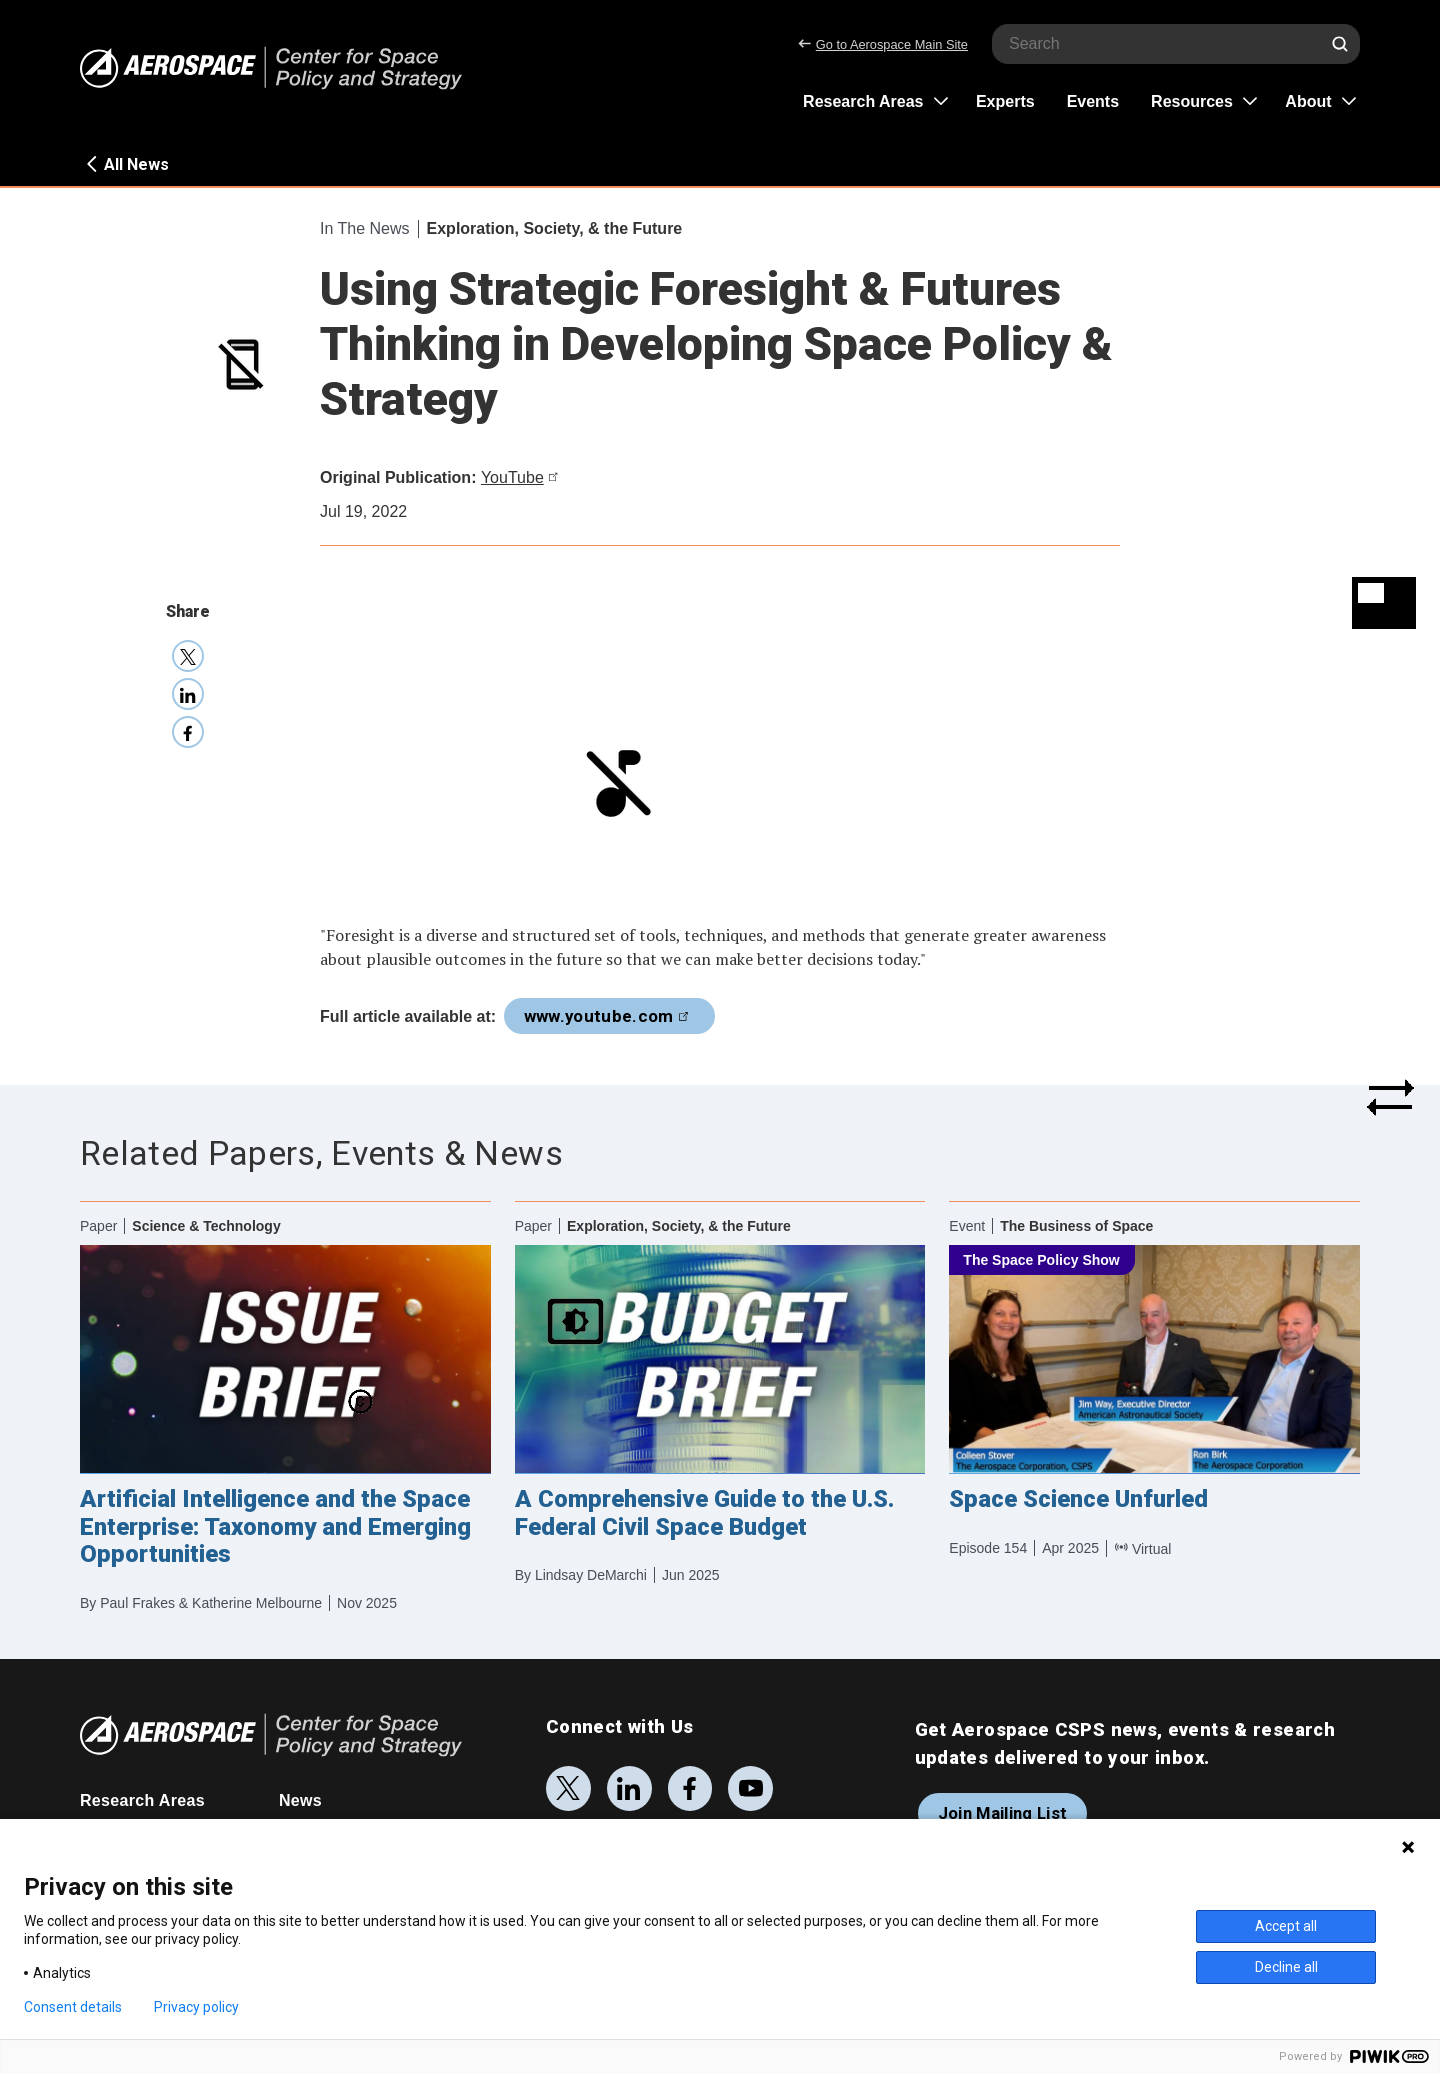 Image resolution: width=1440 pixels, height=2074 pixels. Describe the element at coordinates (575, 1321) in the screenshot. I see `adjust display brightness settings` at that location.